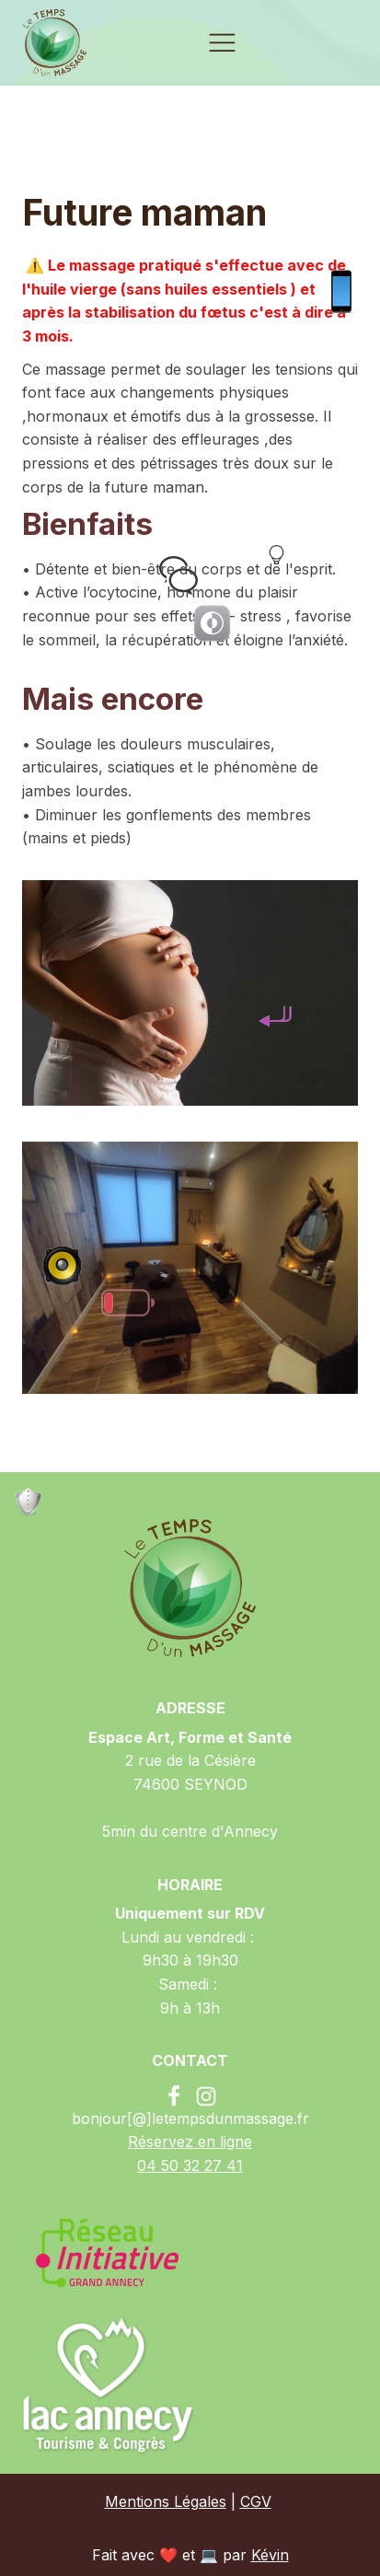 This screenshot has height=2576, width=380. I want to click on indicates a connected iPhone 5c device, so click(341, 292).